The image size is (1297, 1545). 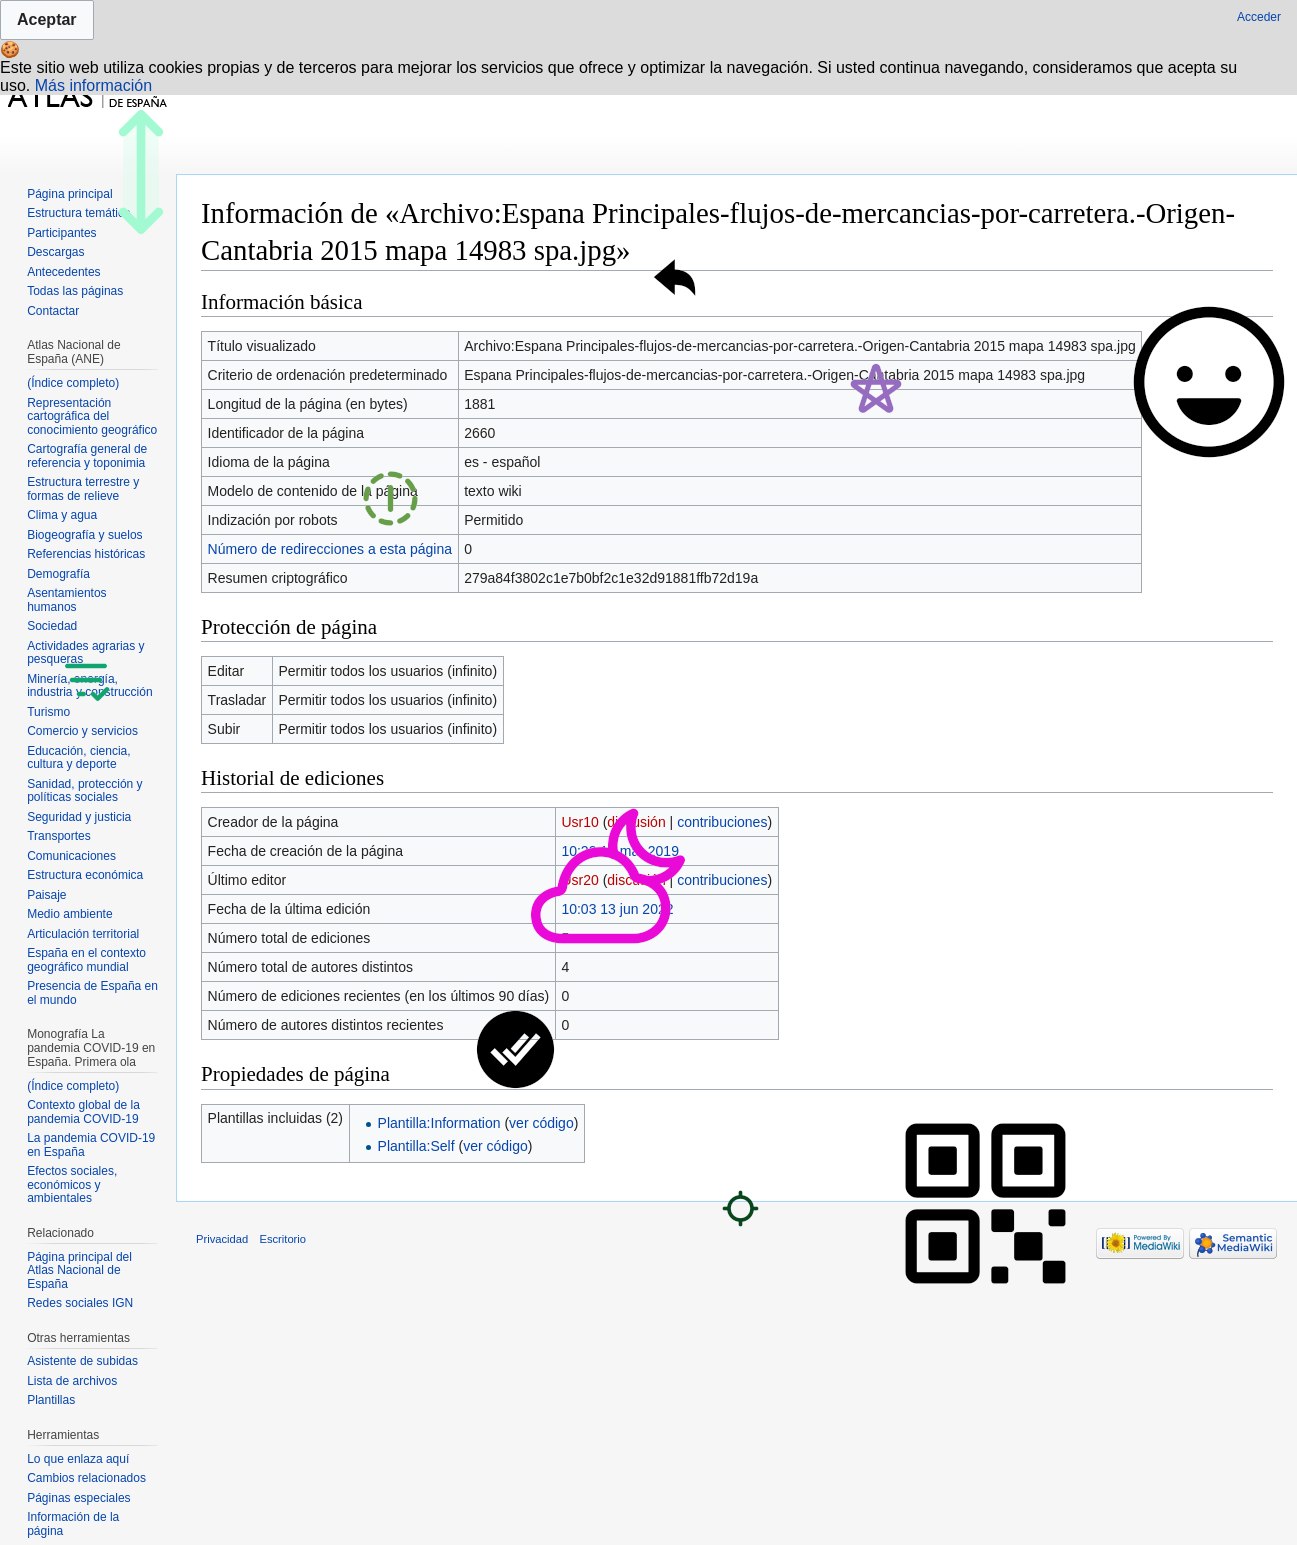 I want to click on select occult or mystical theme, so click(x=876, y=391).